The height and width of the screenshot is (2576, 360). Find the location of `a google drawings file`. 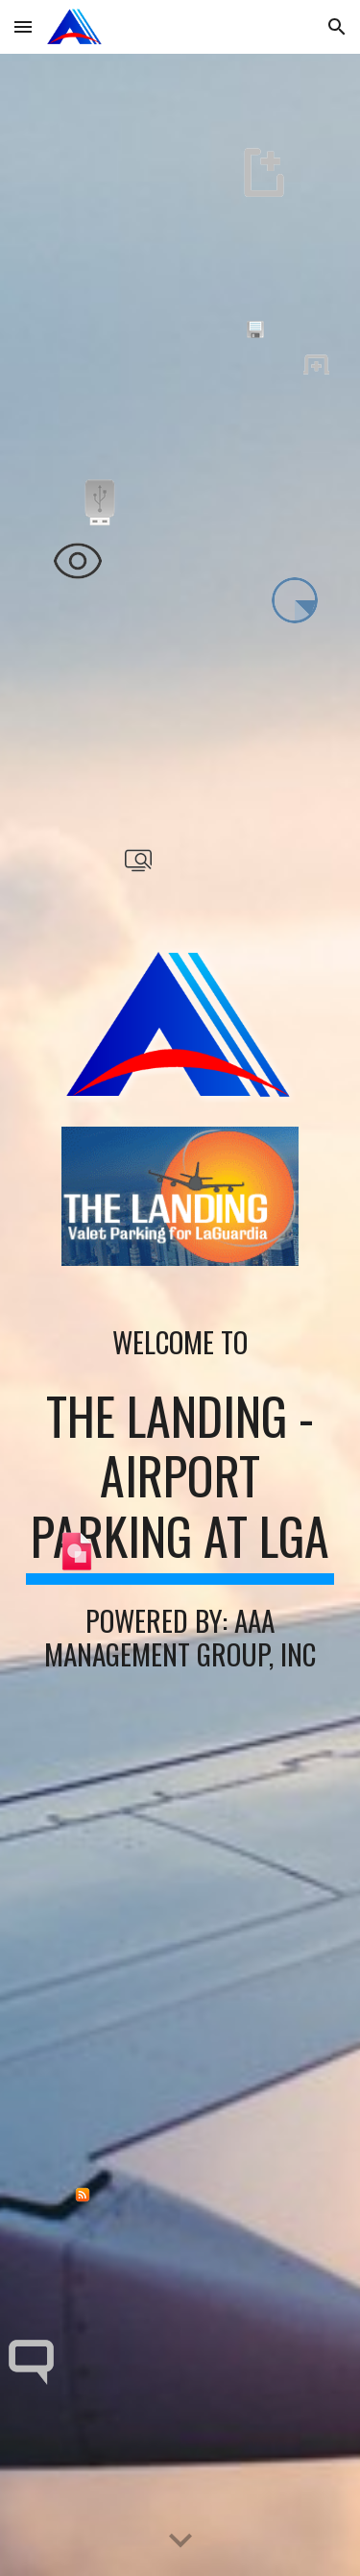

a google drawings file is located at coordinates (77, 1552).